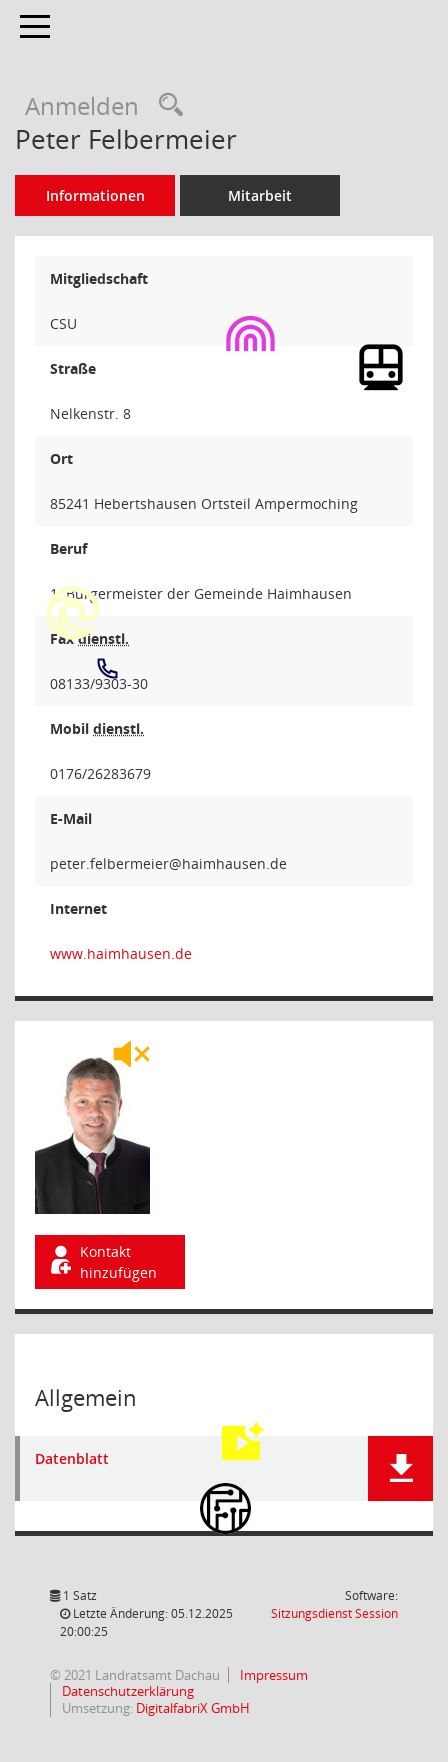 Image resolution: width=448 pixels, height=1762 pixels. Describe the element at coordinates (241, 1443) in the screenshot. I see `access AI-powered video features` at that location.